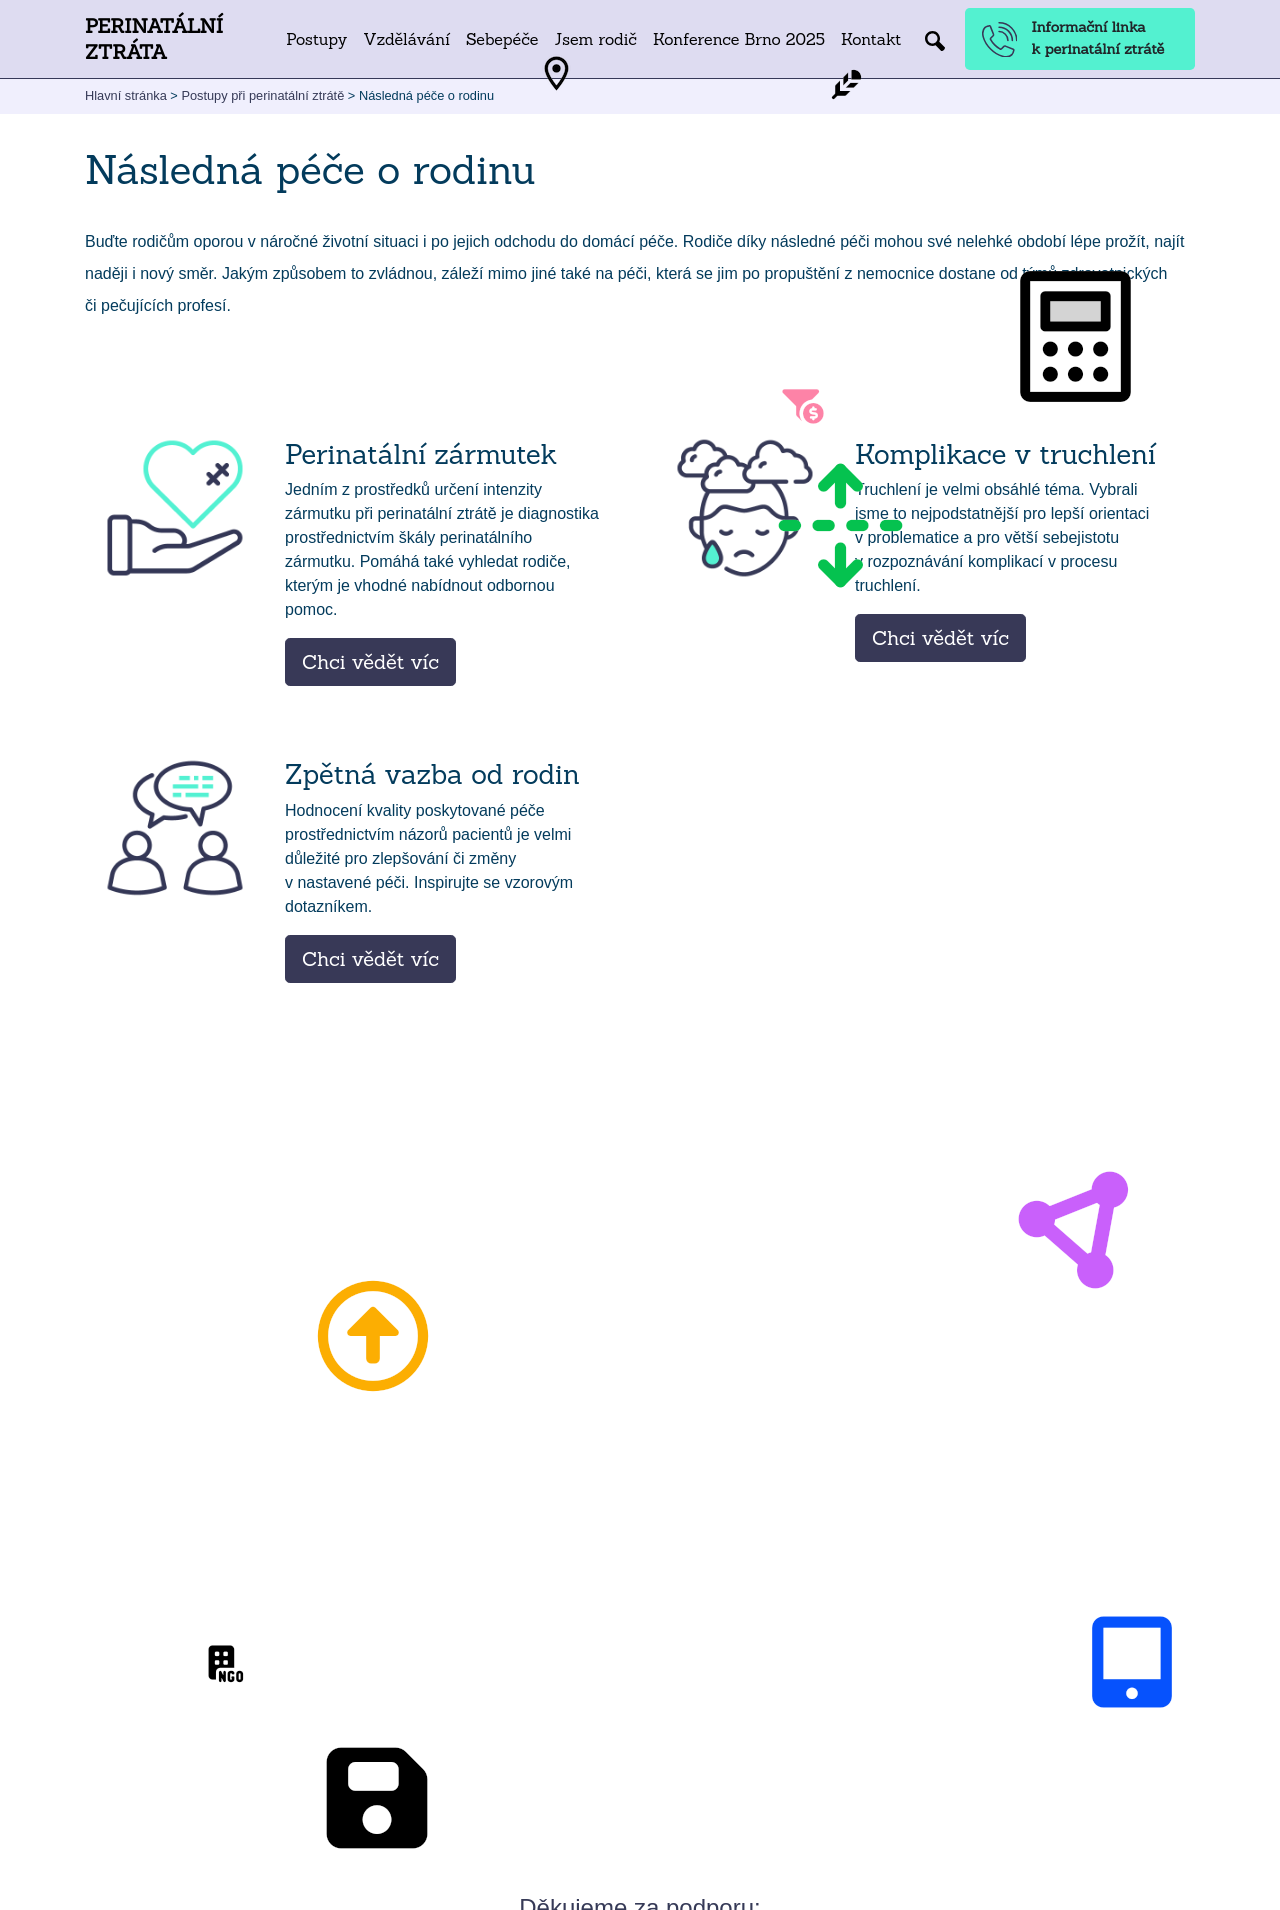 This screenshot has height=1910, width=1280. I want to click on view current location on map, so click(556, 73).